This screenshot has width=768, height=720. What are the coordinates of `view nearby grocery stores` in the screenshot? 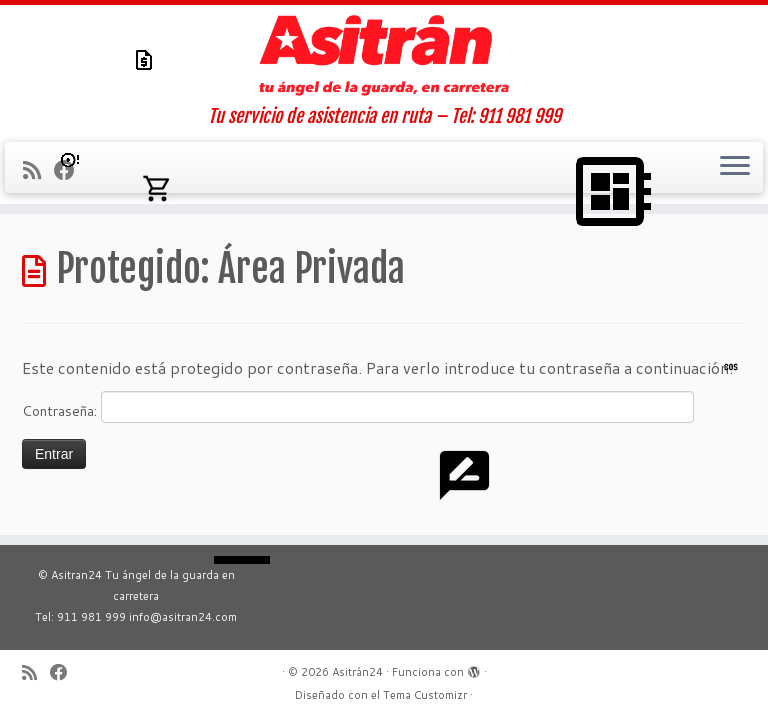 It's located at (157, 188).